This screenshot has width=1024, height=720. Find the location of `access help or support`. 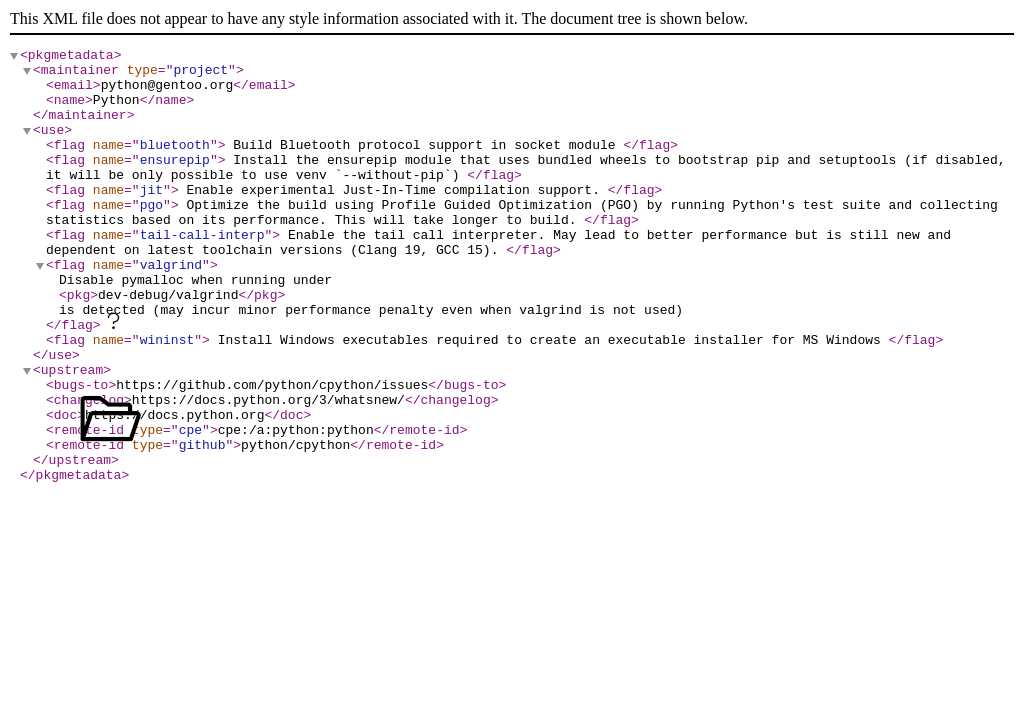

access help or support is located at coordinates (113, 320).